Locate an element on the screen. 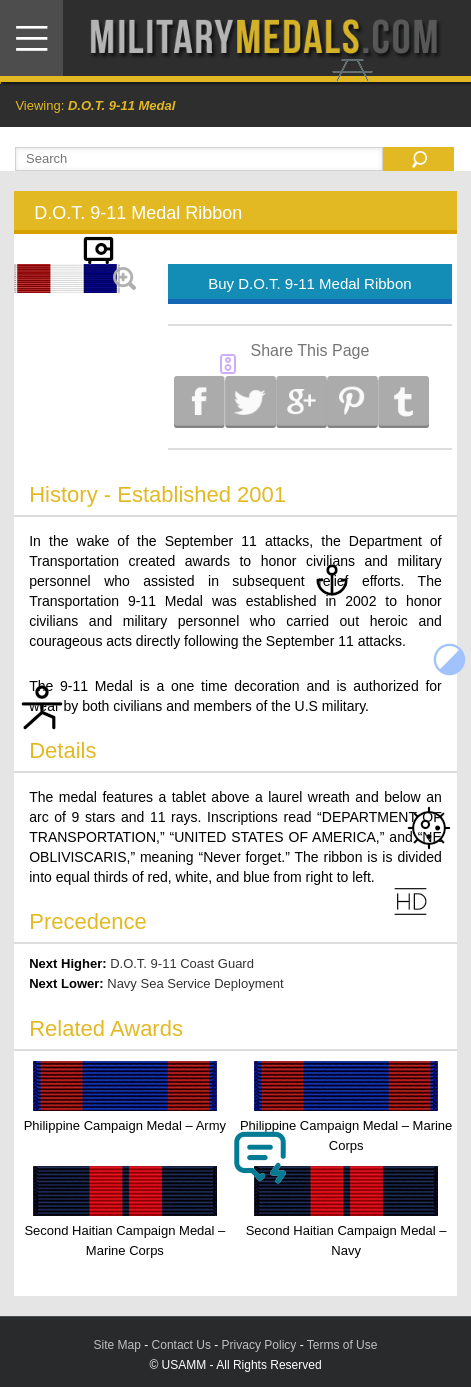 This screenshot has height=1387, width=471. switch to high-definition video quality is located at coordinates (410, 901).